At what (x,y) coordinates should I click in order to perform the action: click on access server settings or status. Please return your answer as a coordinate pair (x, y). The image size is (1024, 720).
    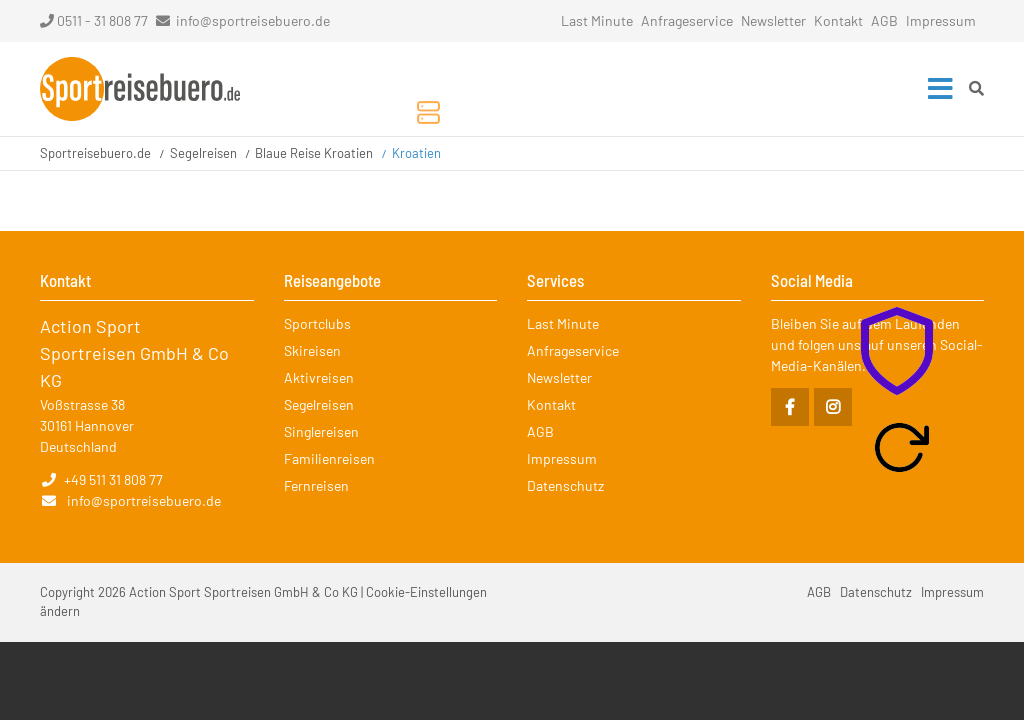
    Looking at the image, I should click on (428, 112).